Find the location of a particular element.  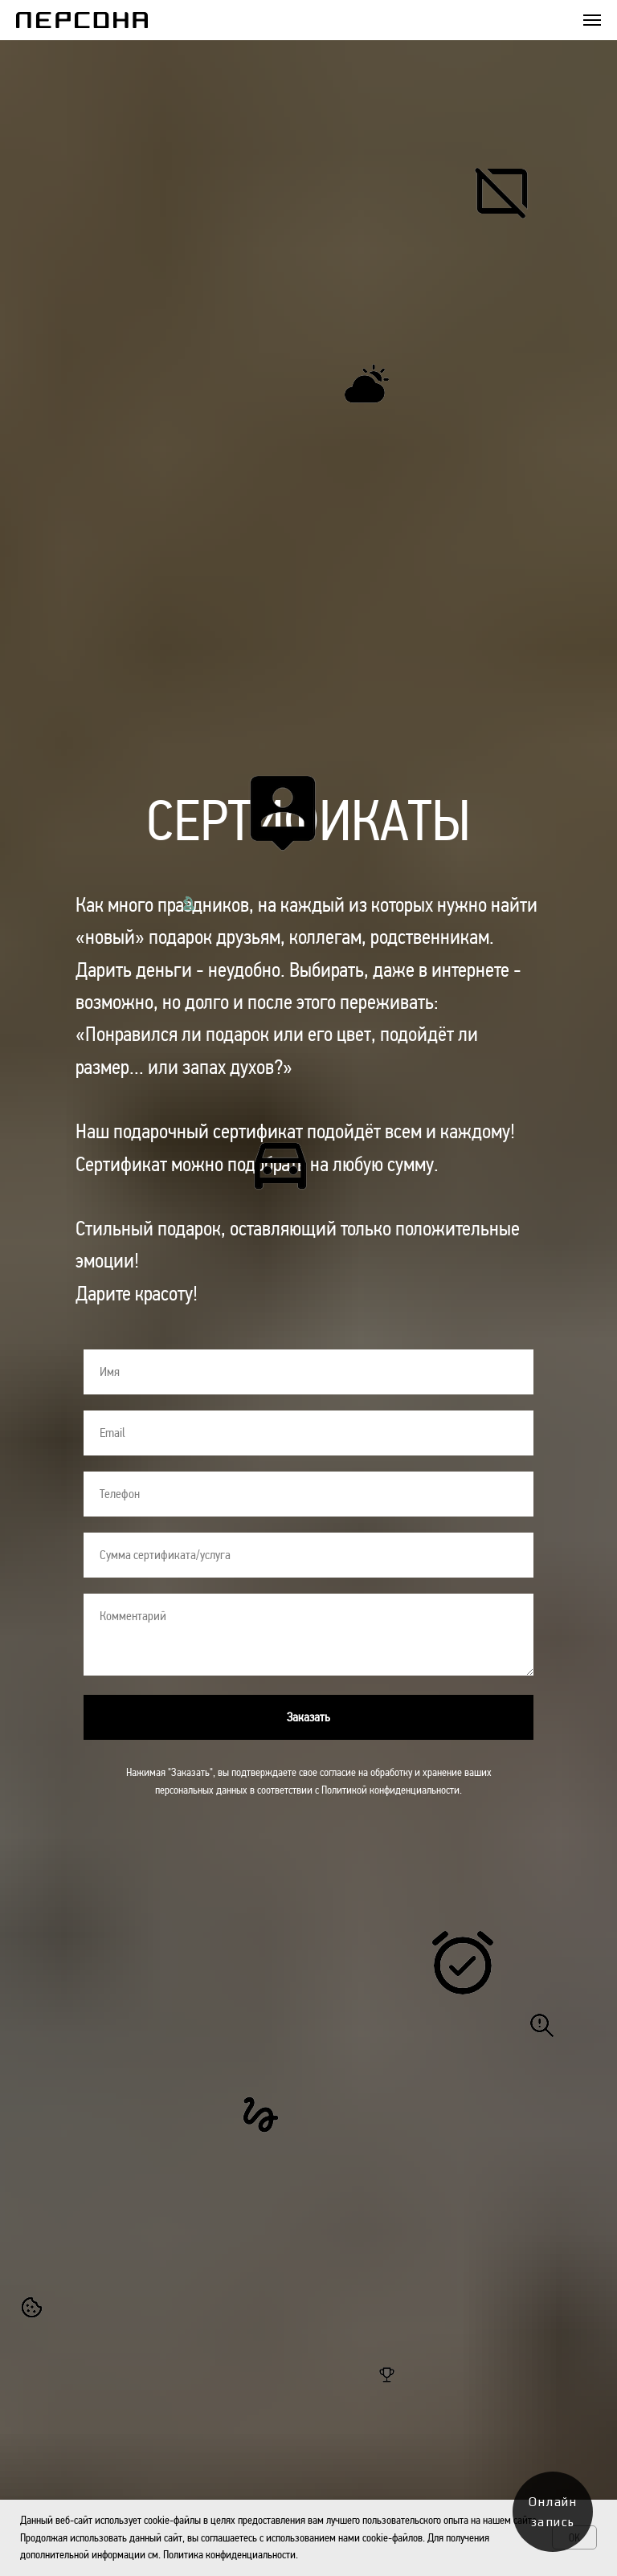

indicates browser not supported is located at coordinates (502, 191).